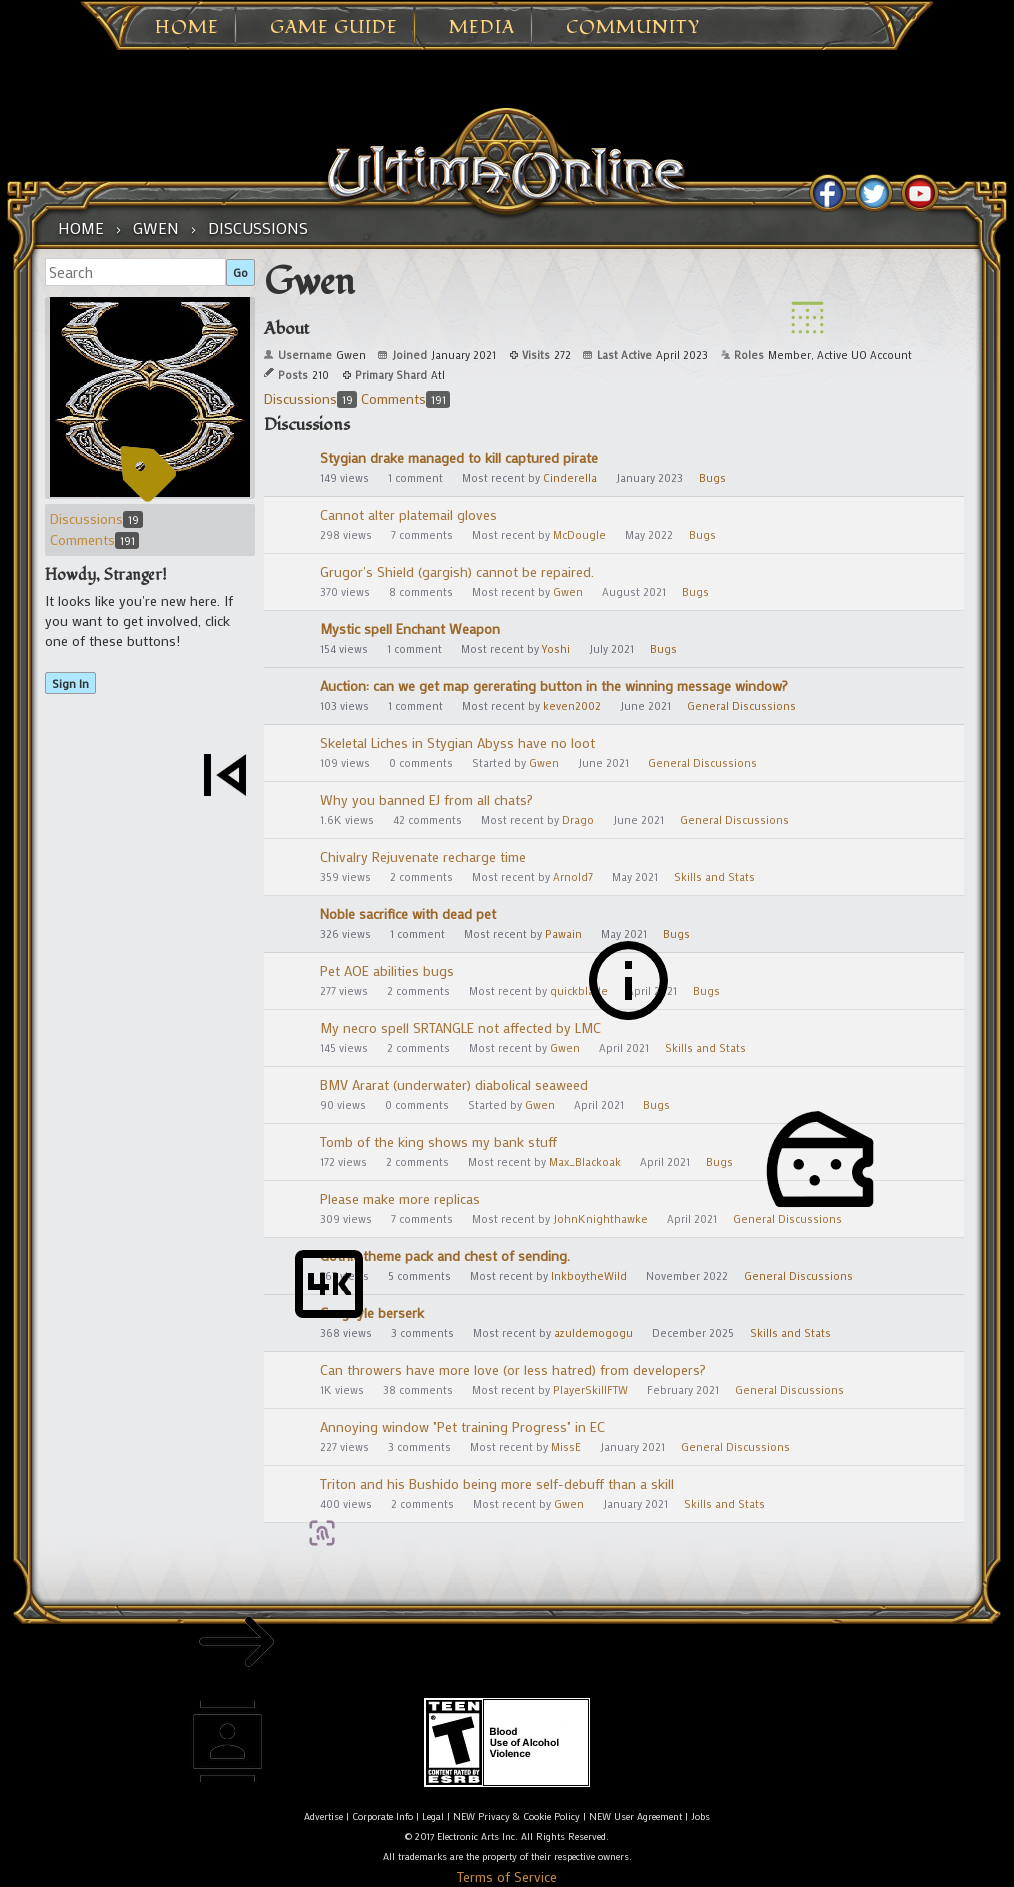 The width and height of the screenshot is (1014, 1887). I want to click on apply border to top edge of cell or element, so click(807, 317).